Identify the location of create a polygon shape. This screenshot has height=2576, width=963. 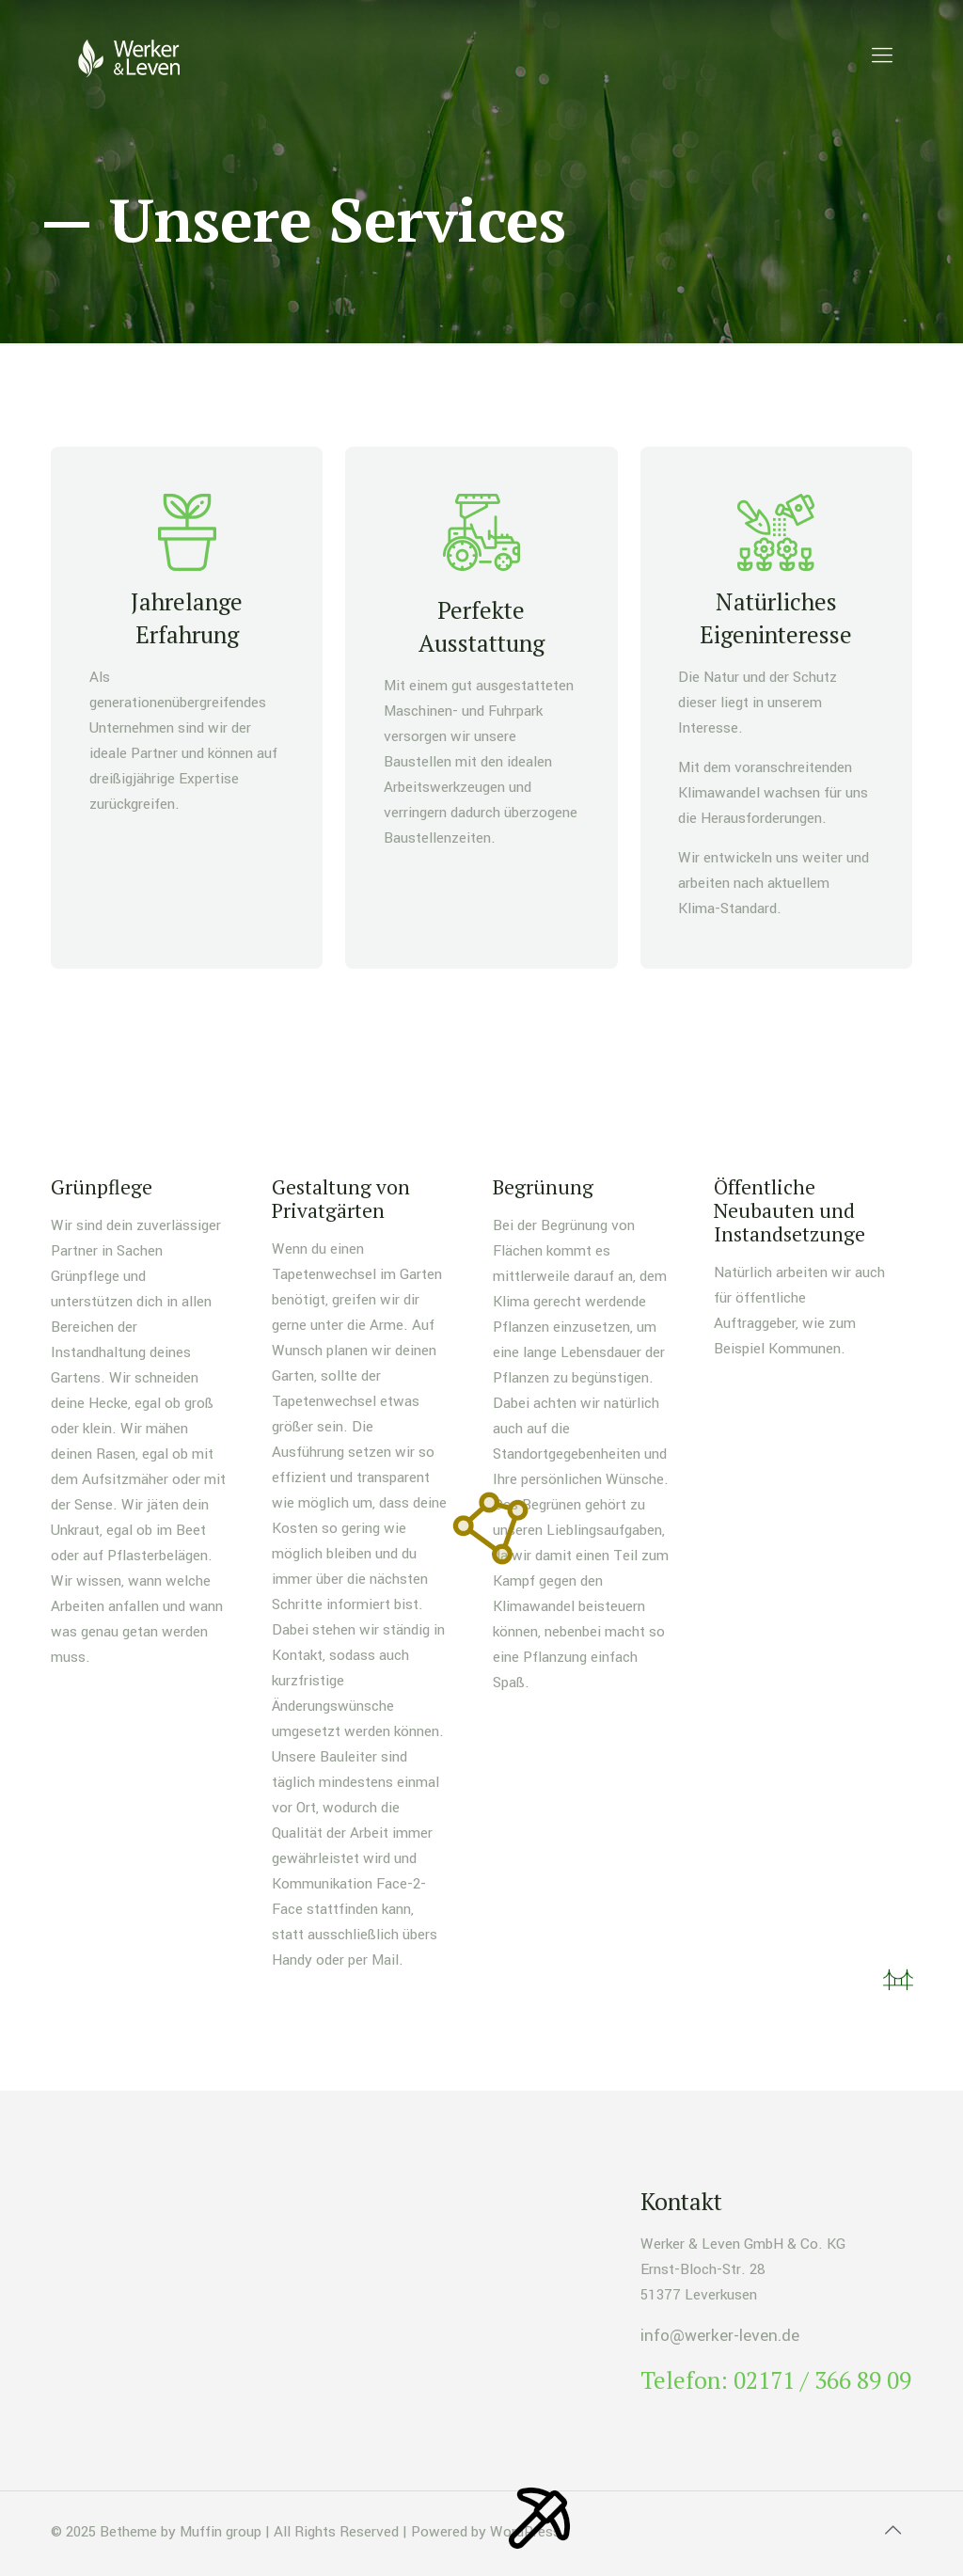
(492, 1528).